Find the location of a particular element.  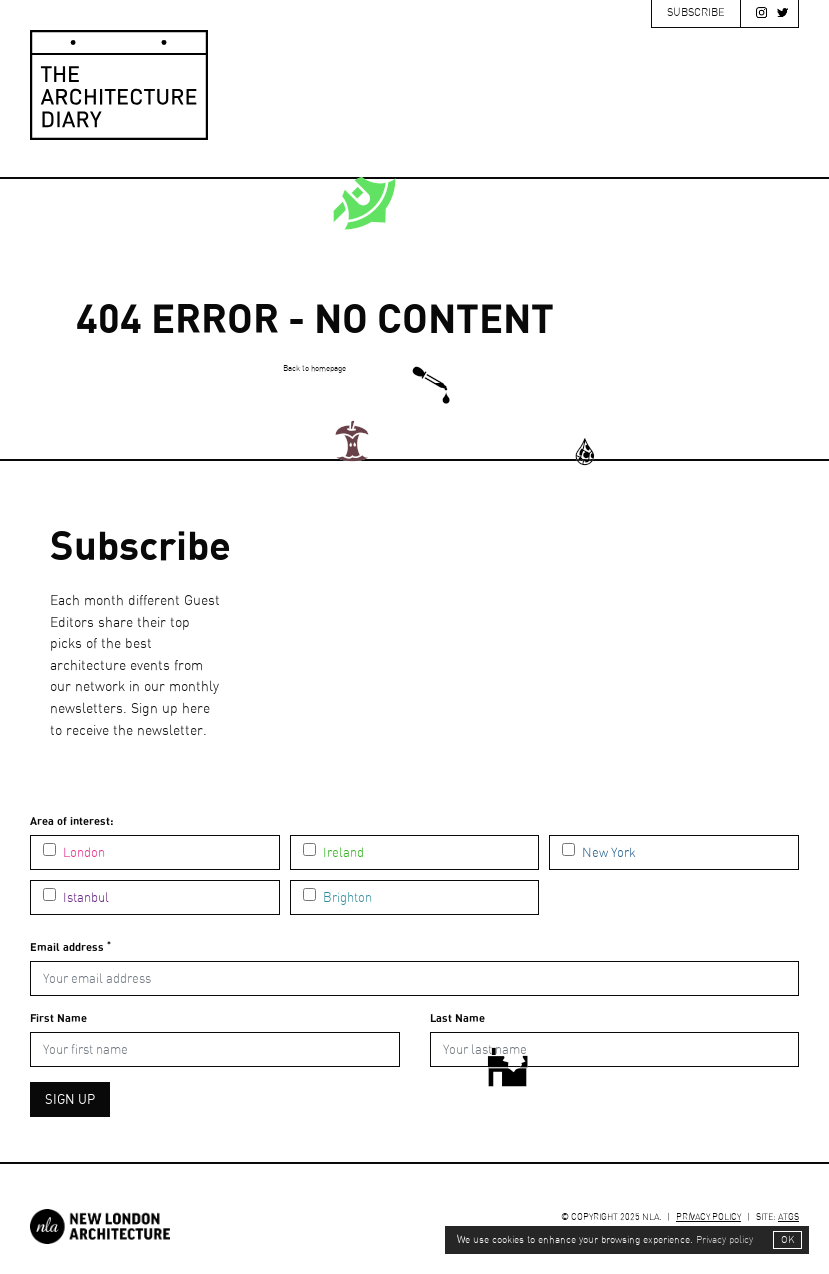

report property damage is located at coordinates (507, 1066).